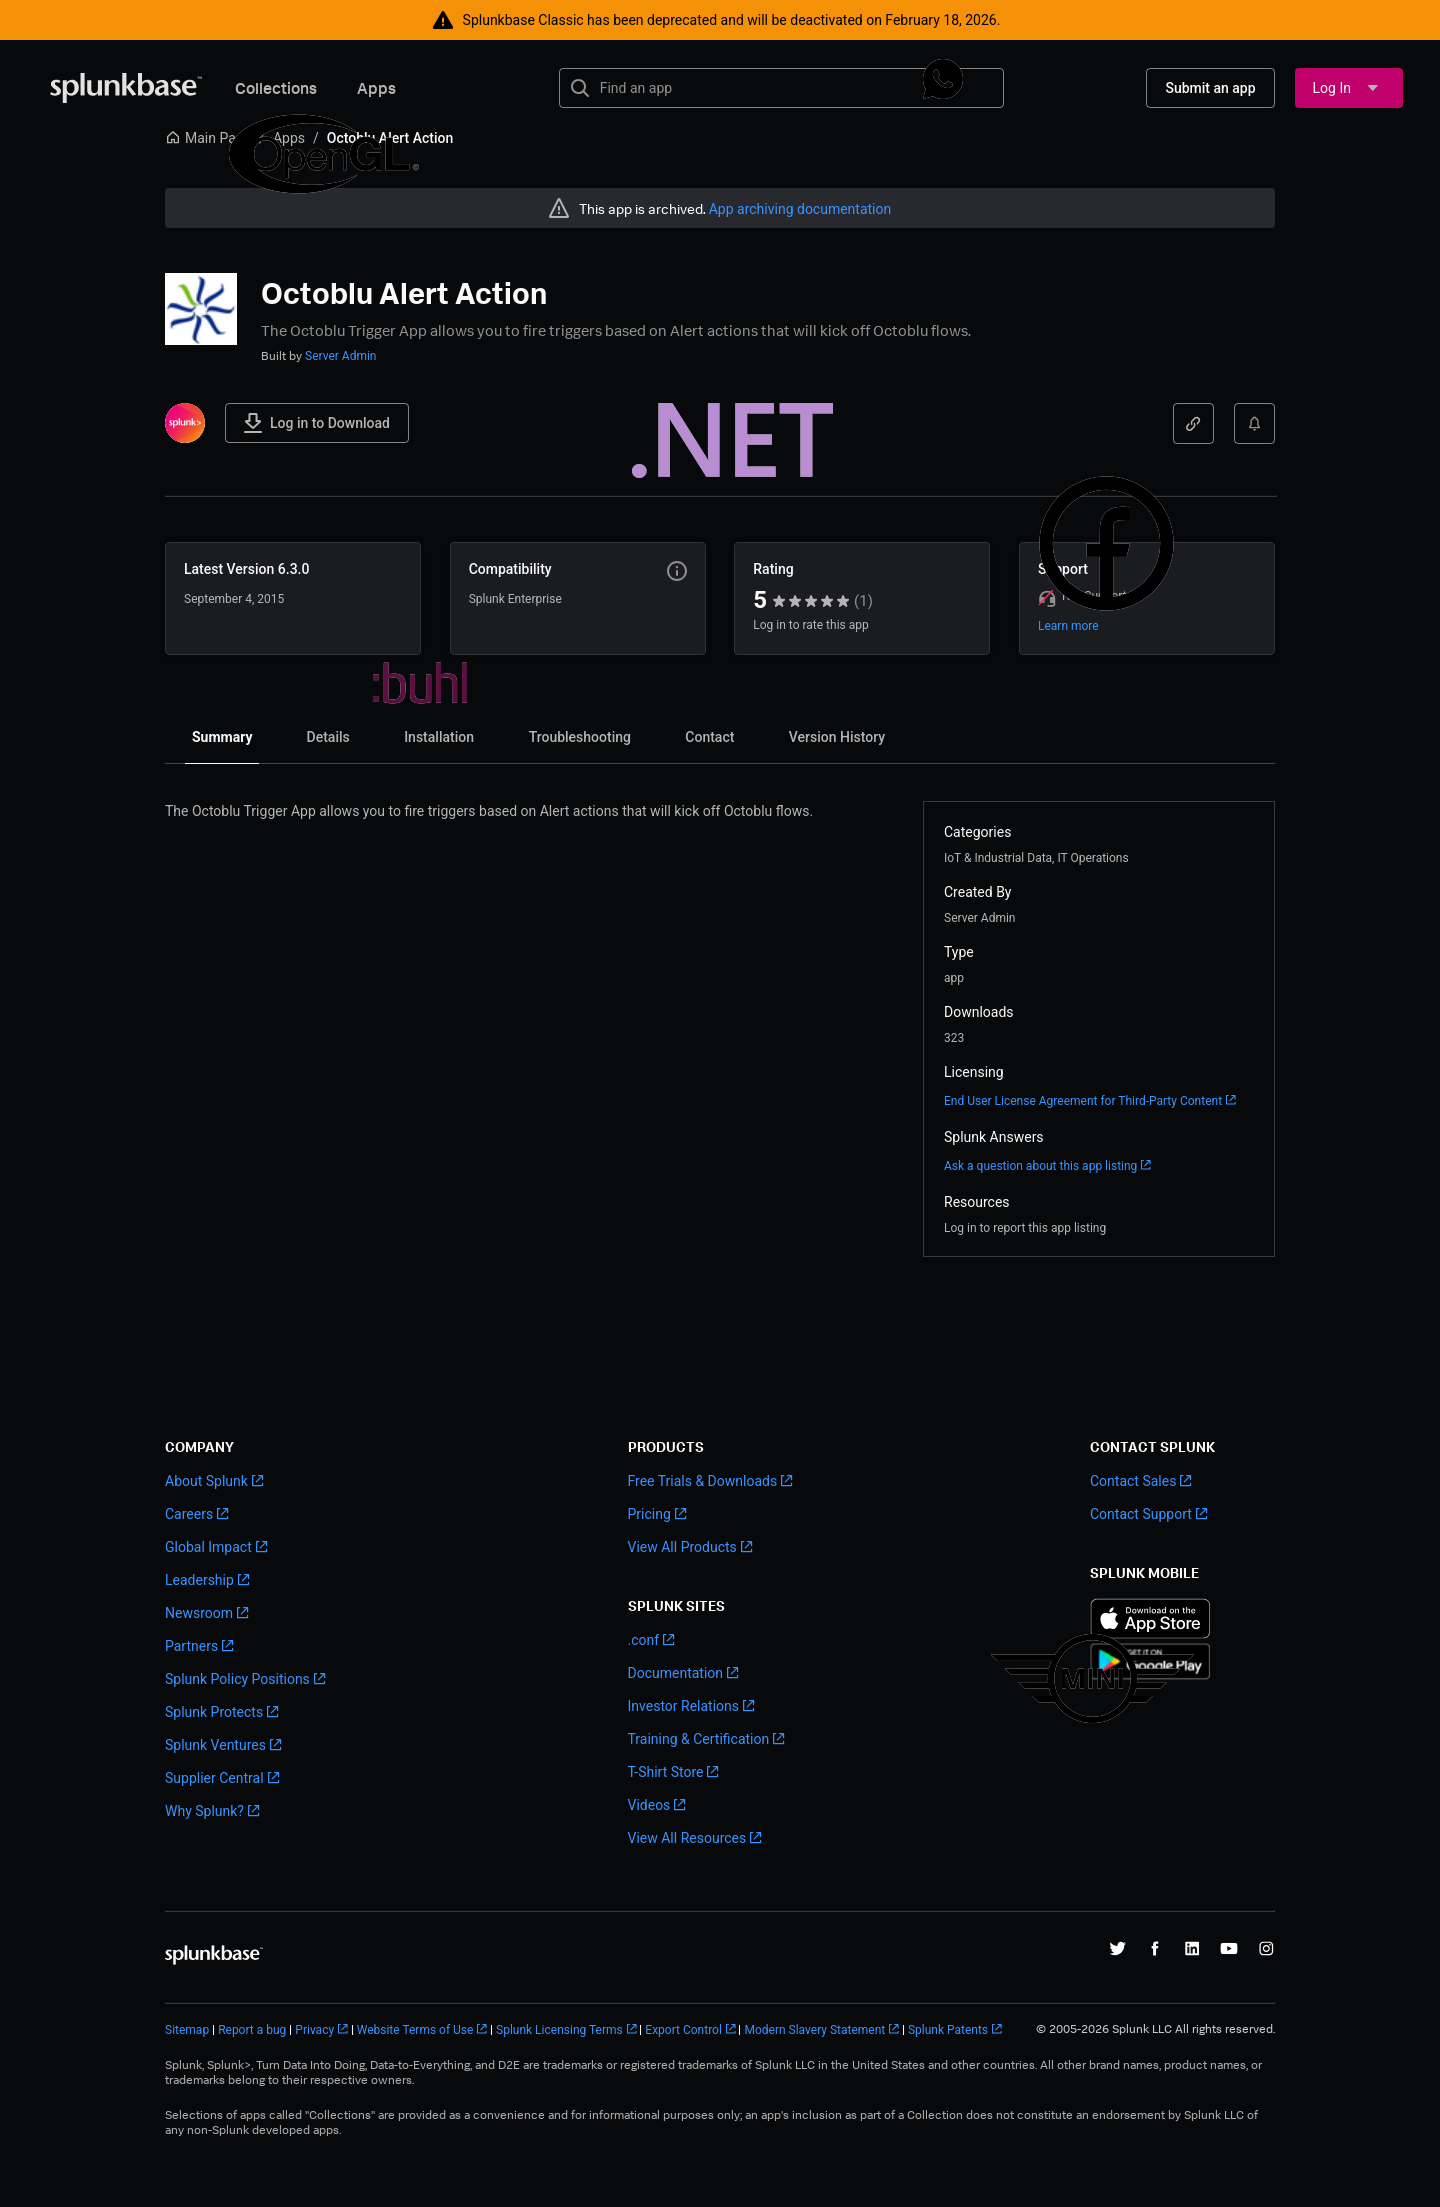  I want to click on buhl company logo, so click(420, 683).